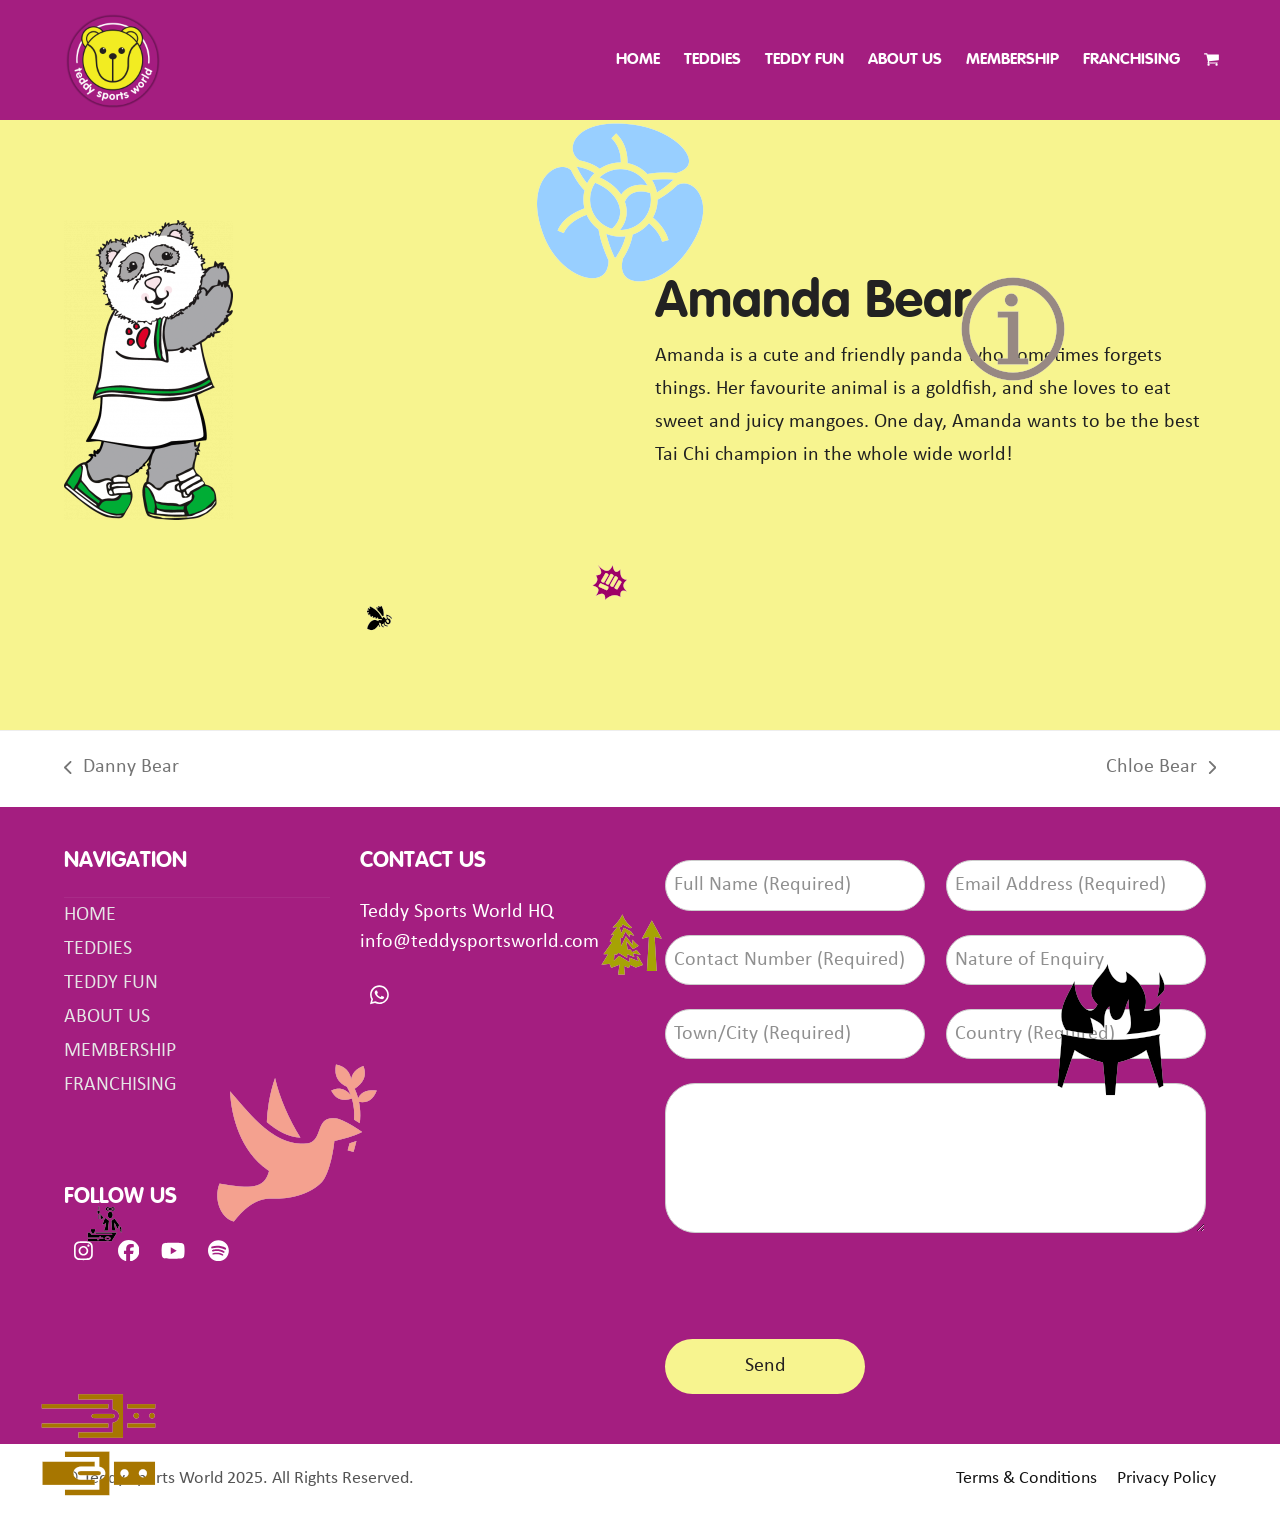 Image resolution: width=1280 pixels, height=1515 pixels. Describe the element at coordinates (620, 201) in the screenshot. I see `select viola flower in a game inventory` at that location.